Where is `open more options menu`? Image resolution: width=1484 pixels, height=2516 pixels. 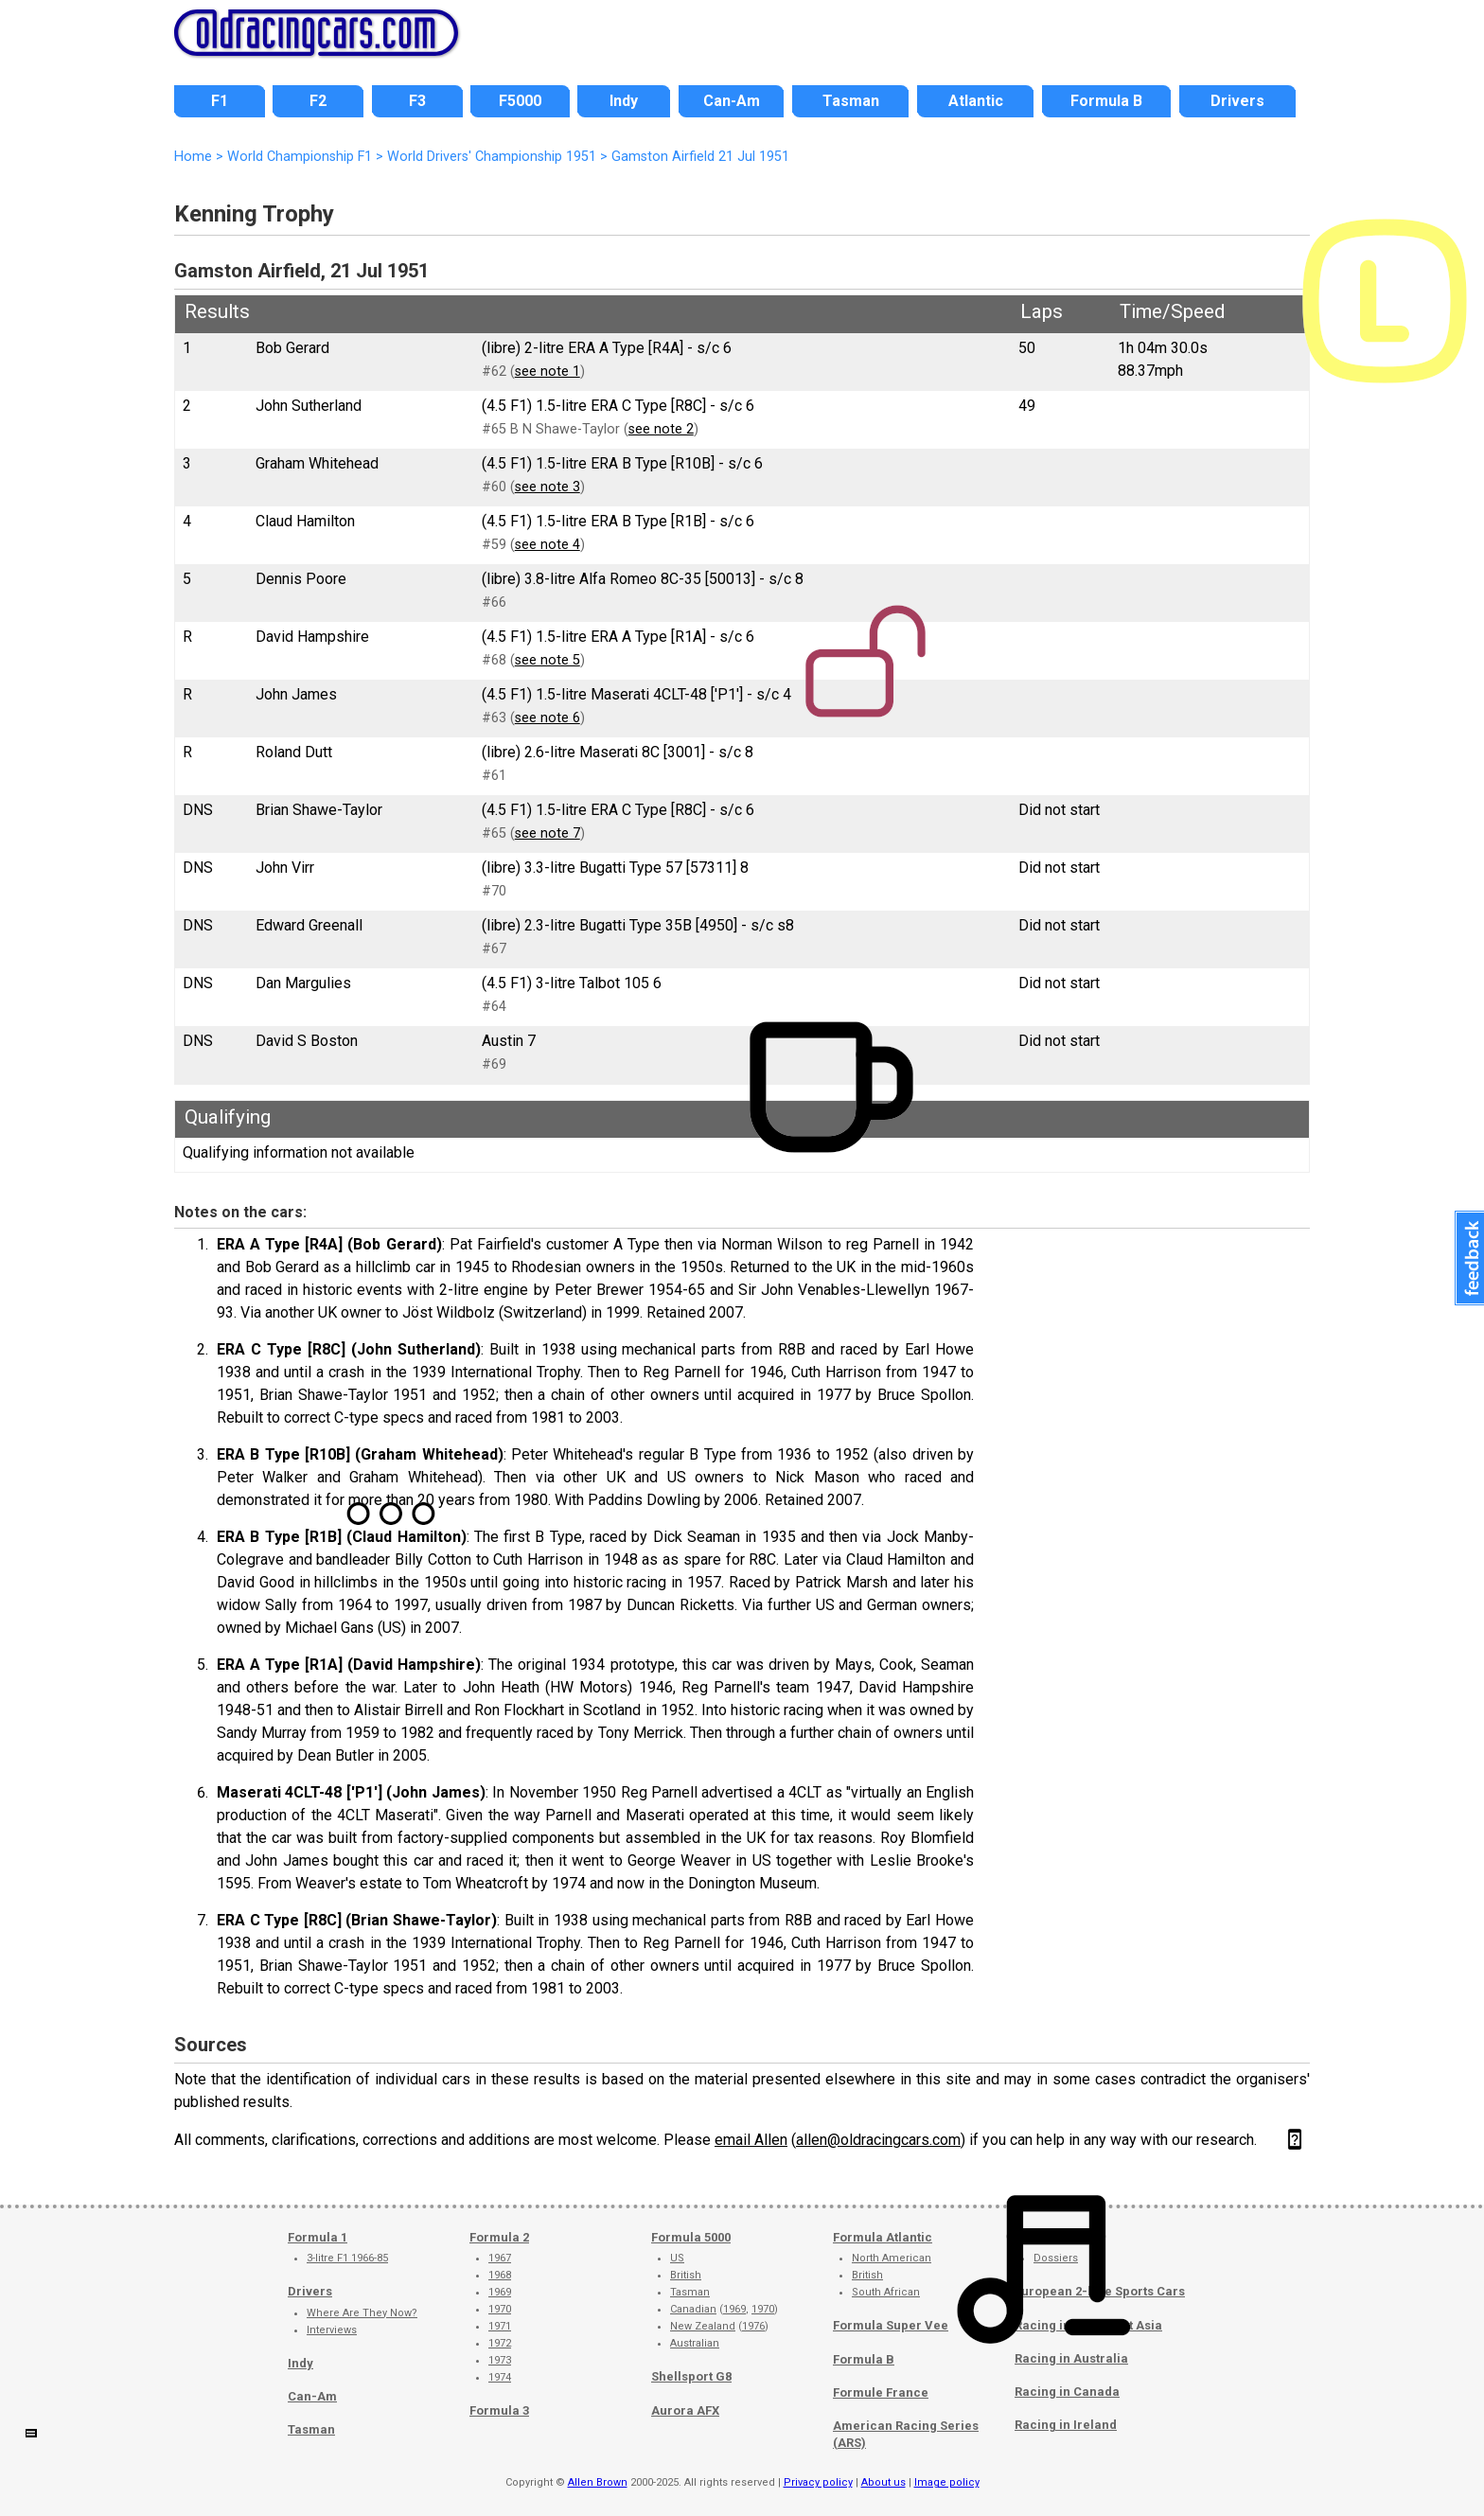 open more options menu is located at coordinates (391, 1514).